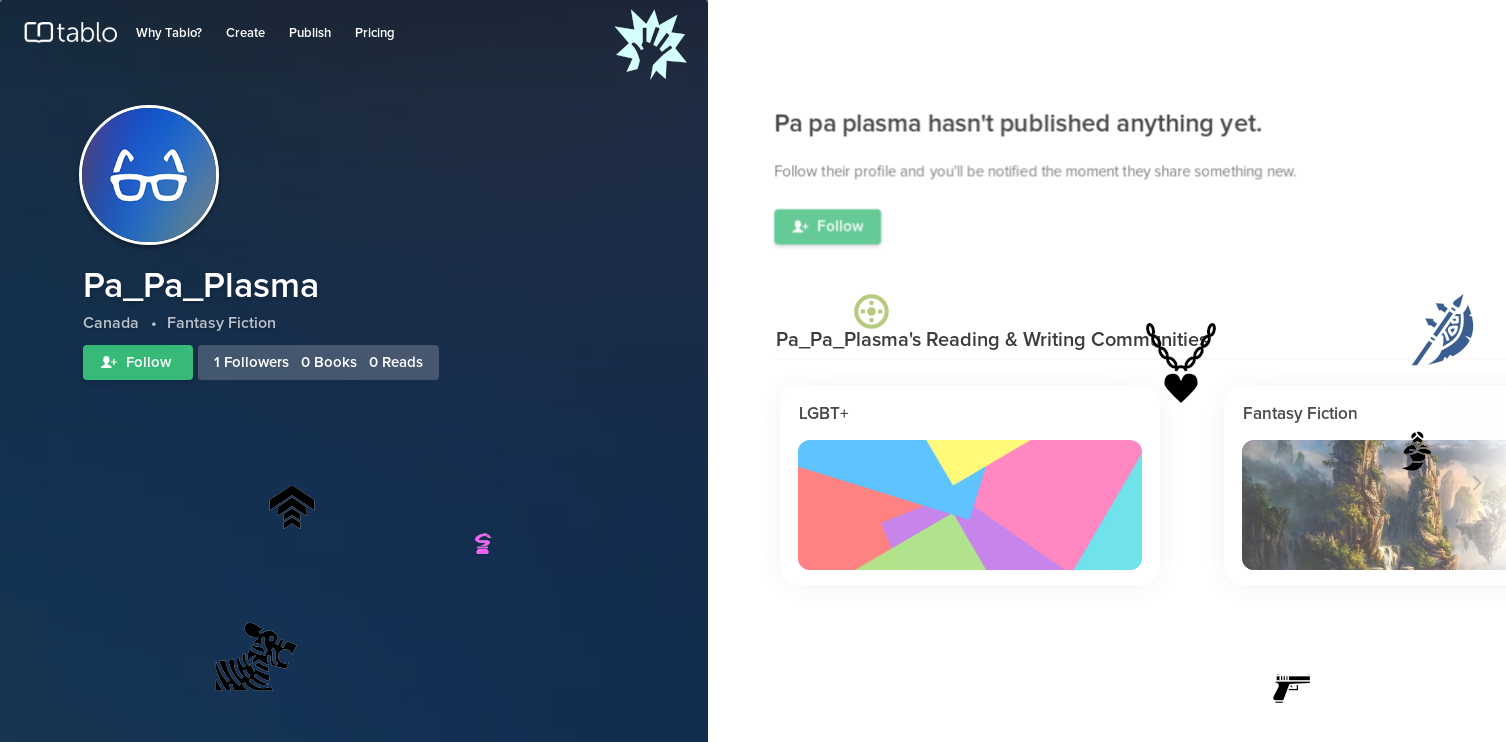 The height and width of the screenshot is (742, 1506). Describe the element at coordinates (1417, 451) in the screenshot. I see `summon or interact with a djinn character` at that location.